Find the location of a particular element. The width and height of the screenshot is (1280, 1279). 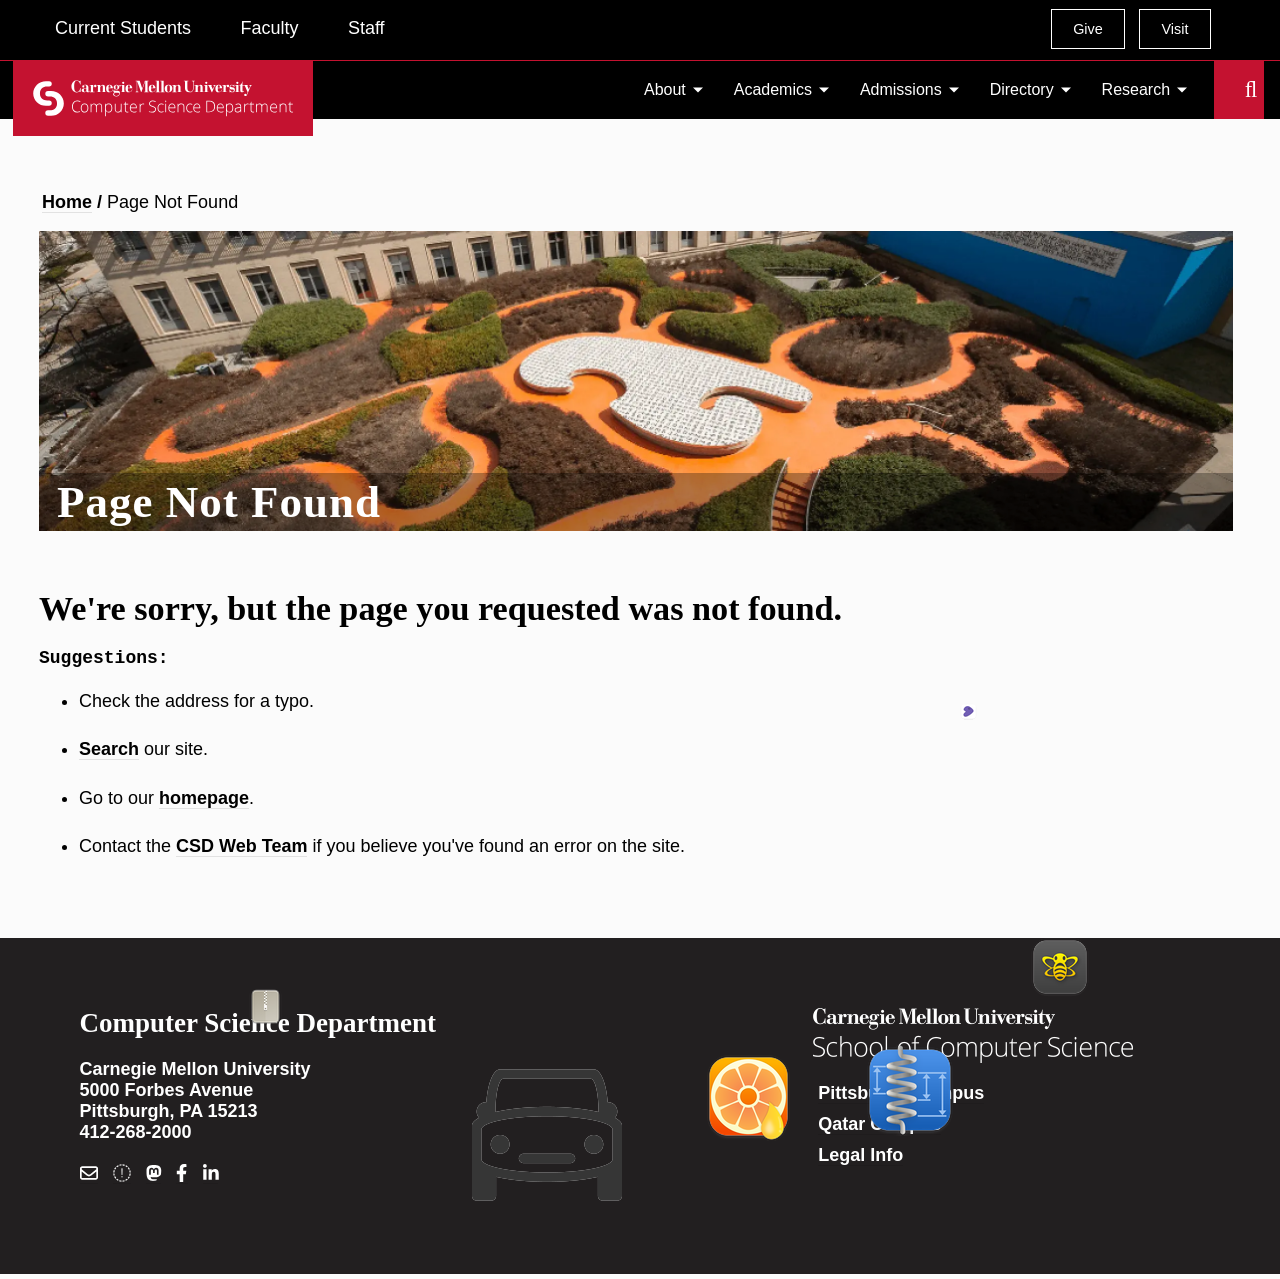

open freeplane mind mapping application is located at coordinates (1060, 967).